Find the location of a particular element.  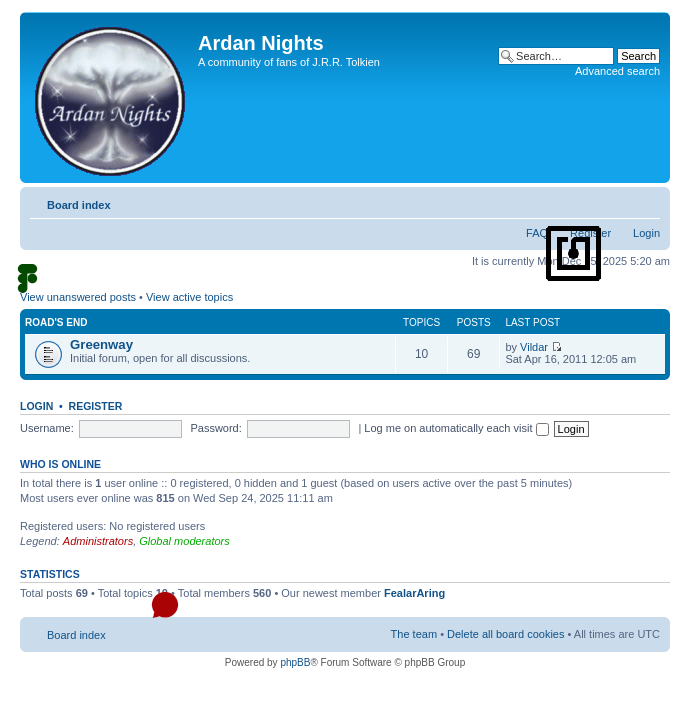

open Figma design tool is located at coordinates (27, 278).